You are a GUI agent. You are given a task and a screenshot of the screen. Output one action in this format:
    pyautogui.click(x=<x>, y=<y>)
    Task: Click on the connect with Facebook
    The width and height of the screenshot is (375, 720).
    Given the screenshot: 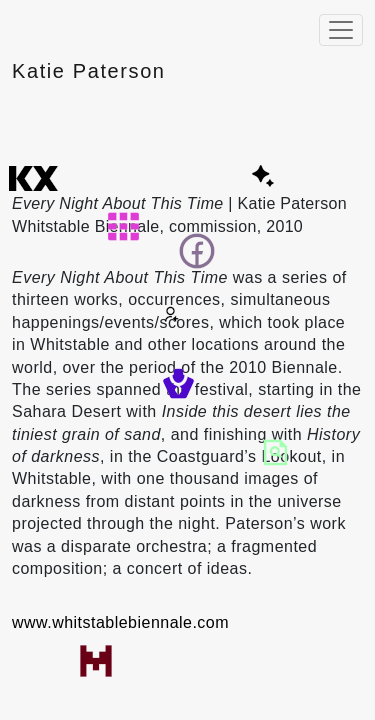 What is the action you would take?
    pyautogui.click(x=197, y=251)
    